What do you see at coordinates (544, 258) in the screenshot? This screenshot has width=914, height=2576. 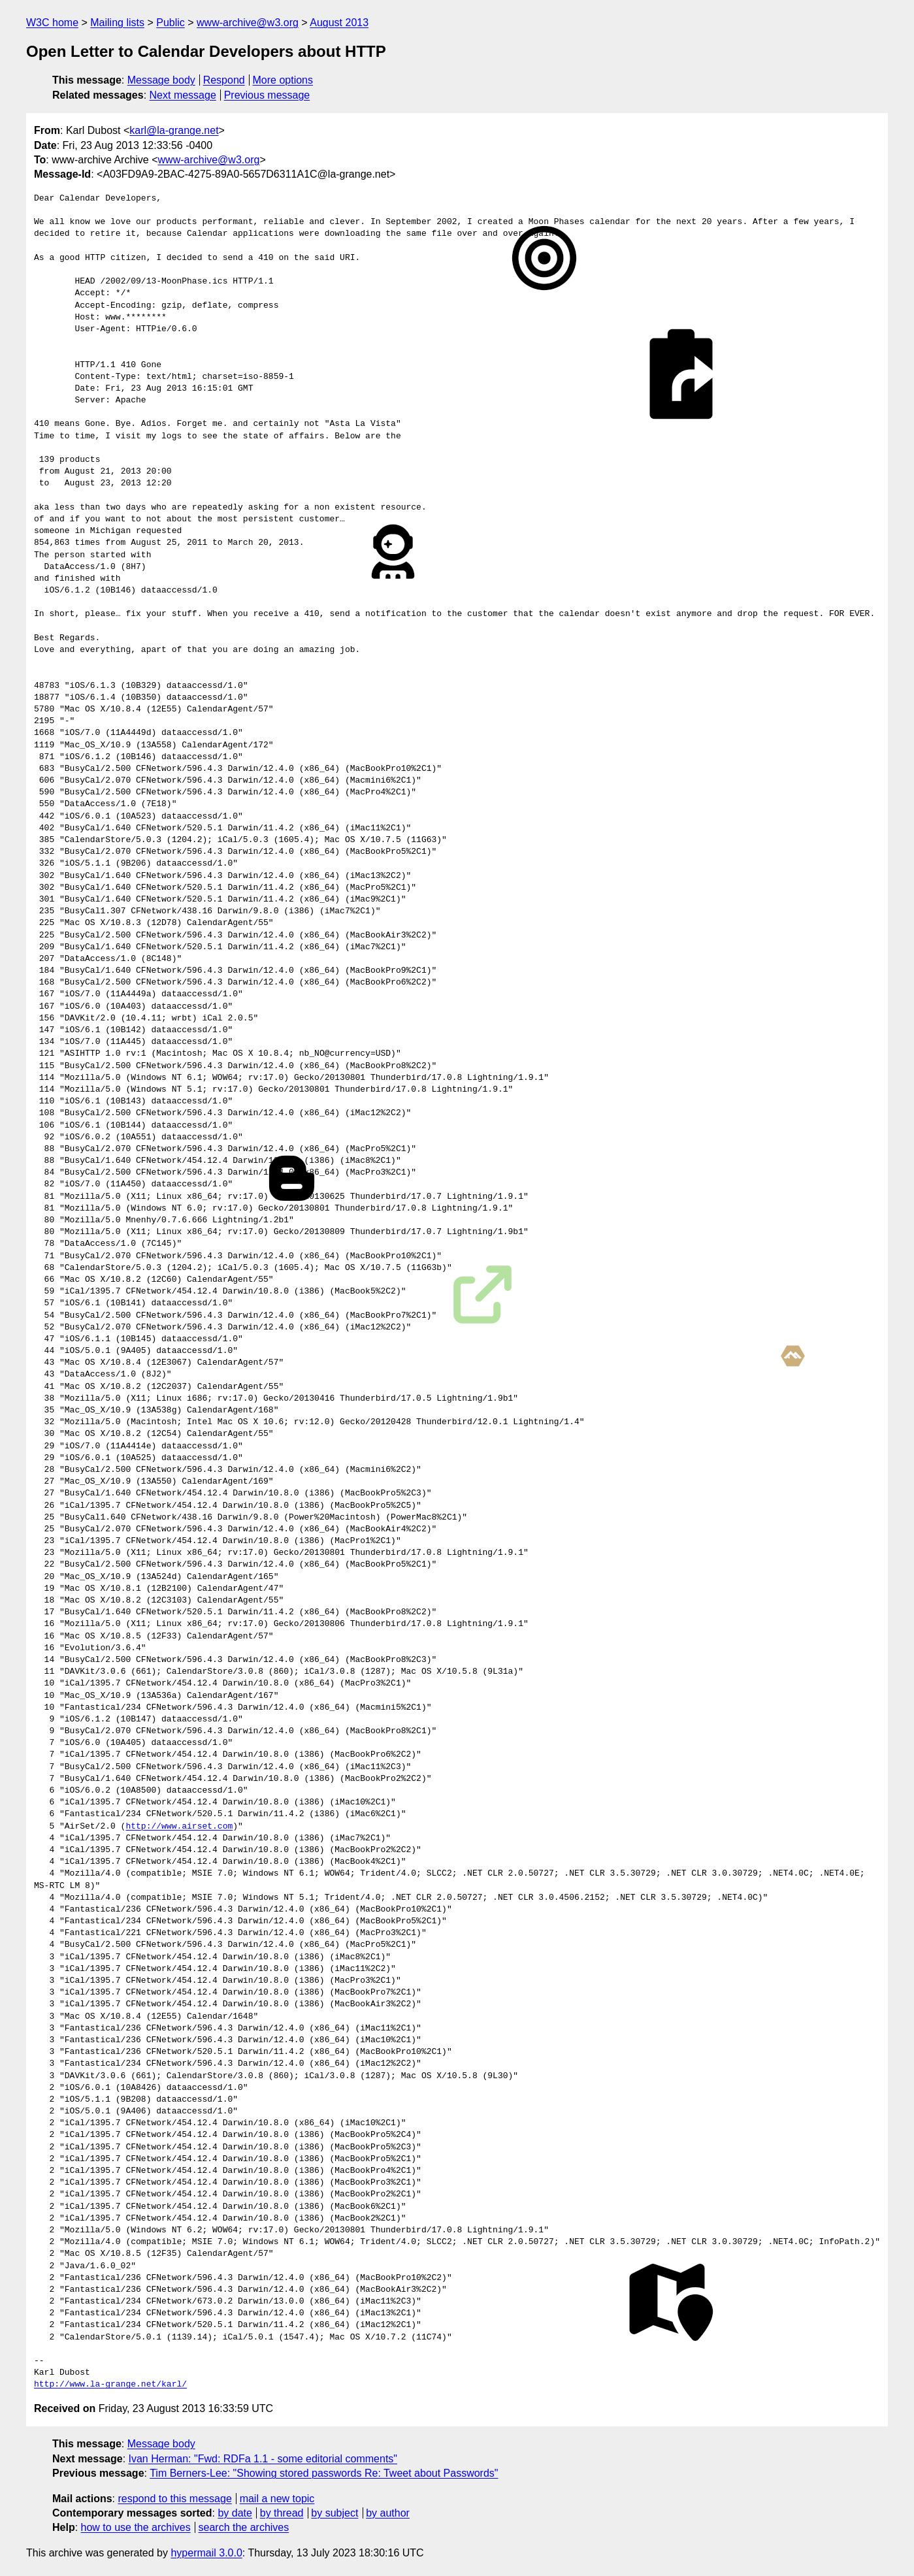 I see `activate focus mode` at bounding box center [544, 258].